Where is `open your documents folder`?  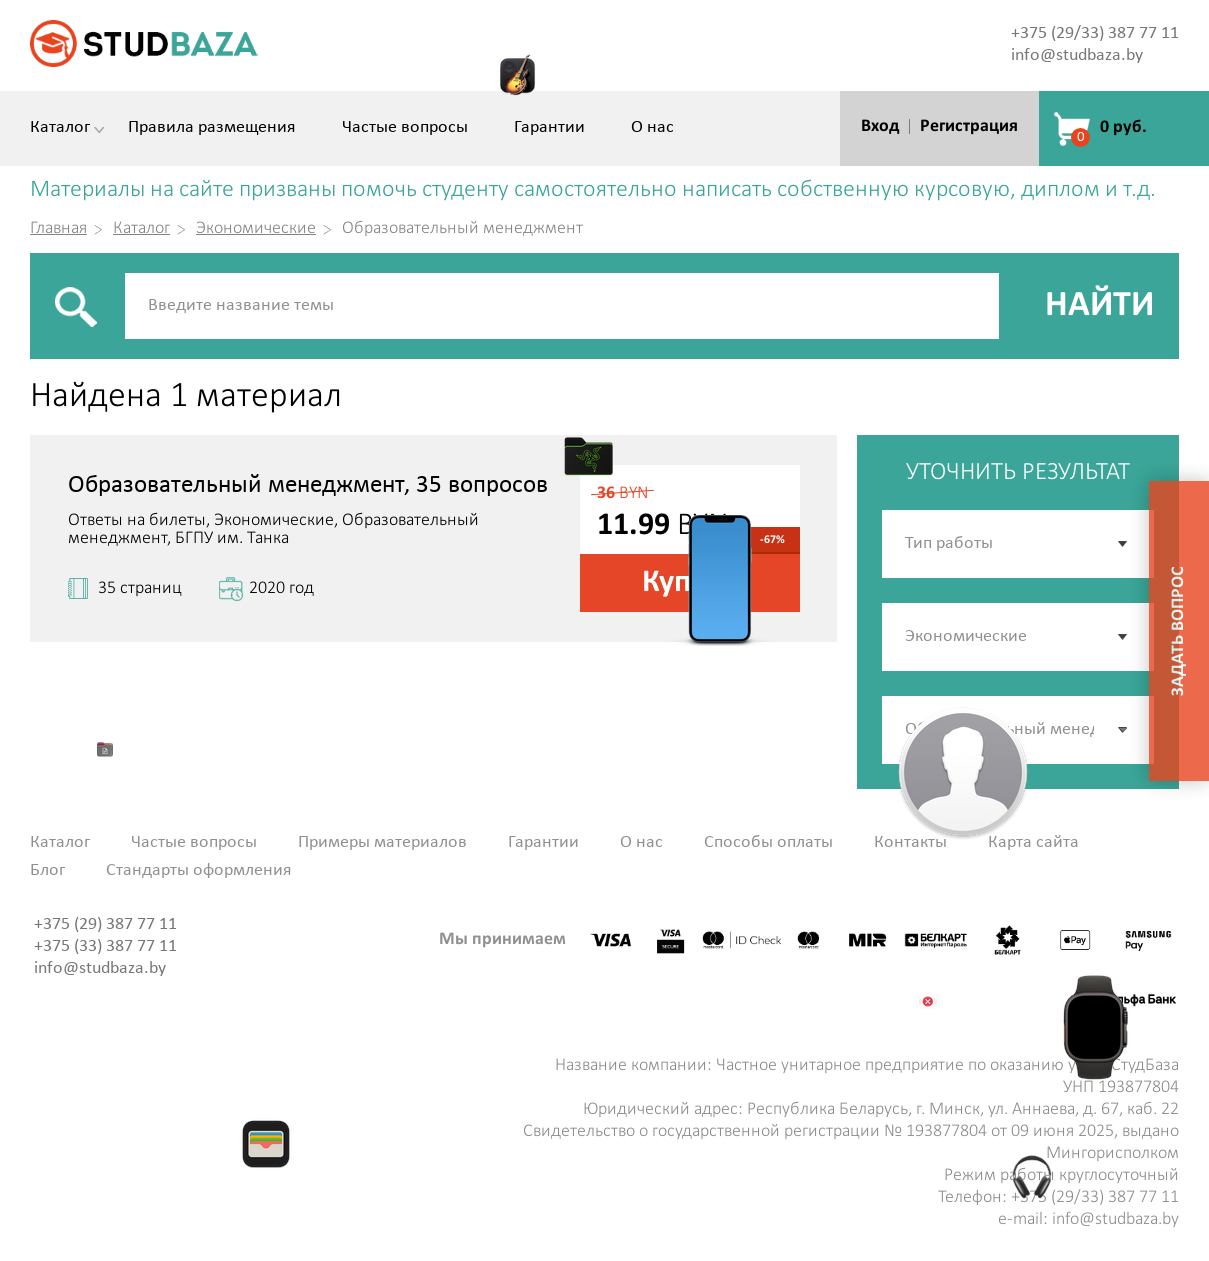 open your documents folder is located at coordinates (105, 749).